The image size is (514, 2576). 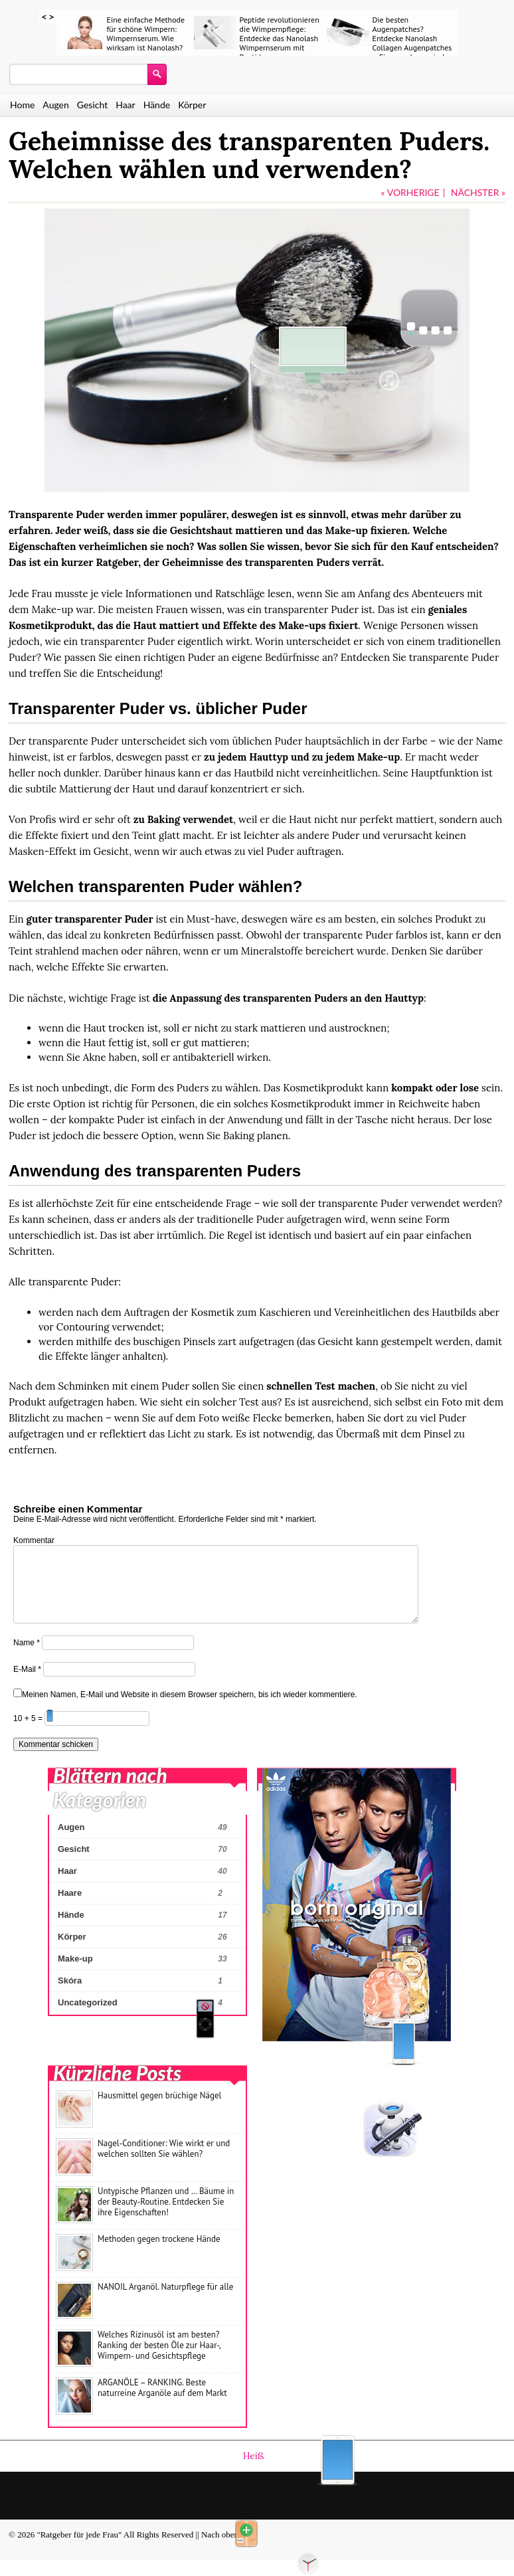 I want to click on select green iMac as your device type, so click(x=313, y=354).